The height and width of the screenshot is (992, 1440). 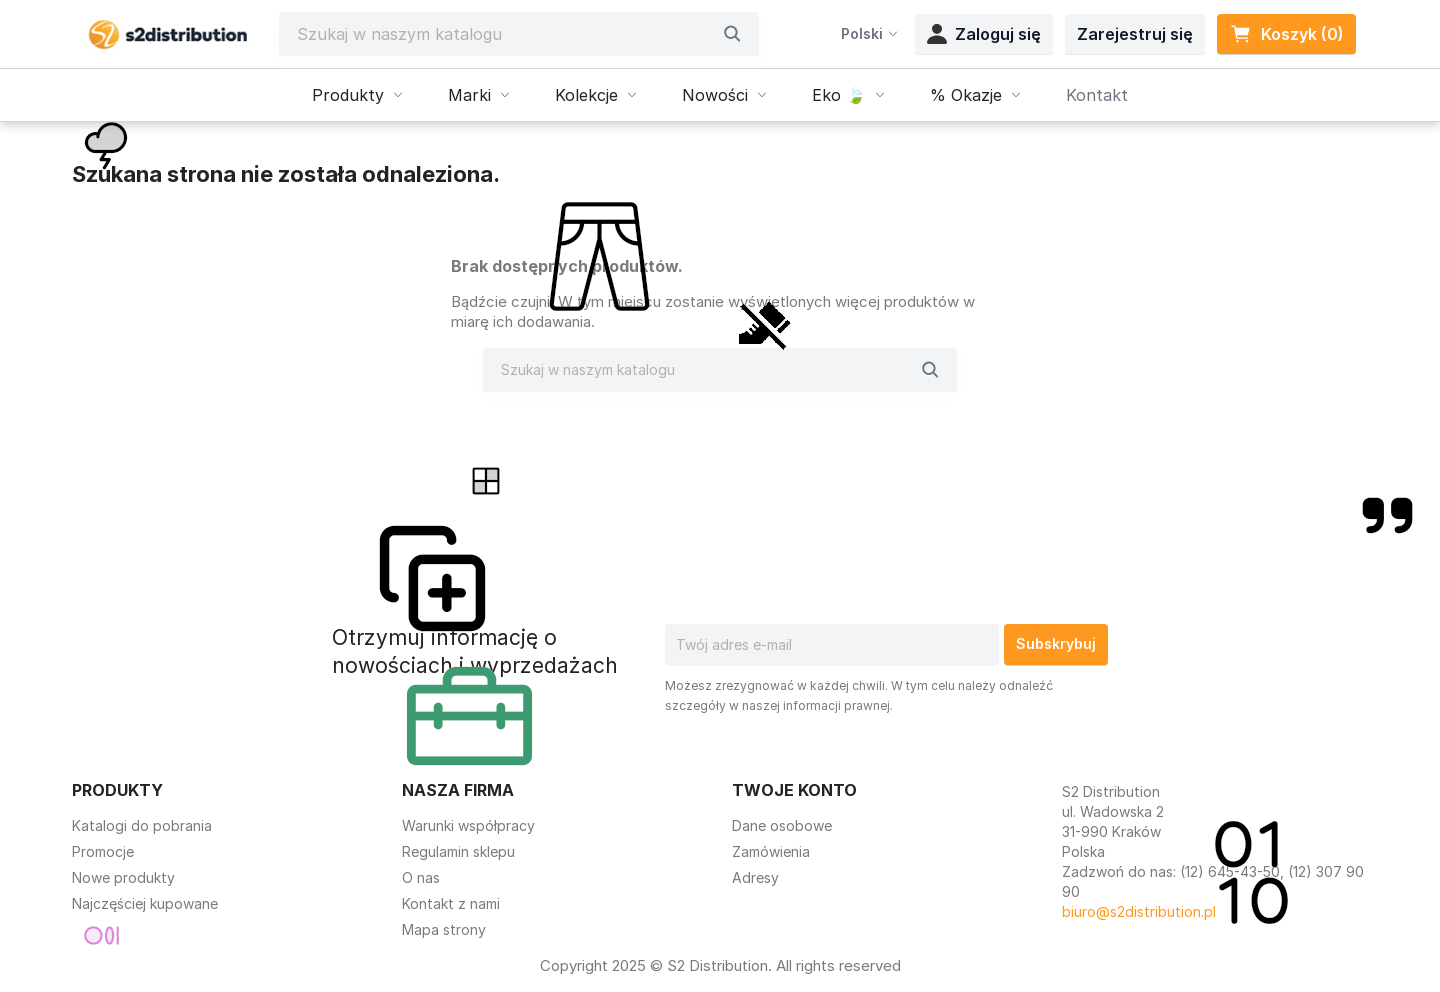 What do you see at coordinates (106, 145) in the screenshot?
I see `indicates thunderstorm or severe weather conditions` at bounding box center [106, 145].